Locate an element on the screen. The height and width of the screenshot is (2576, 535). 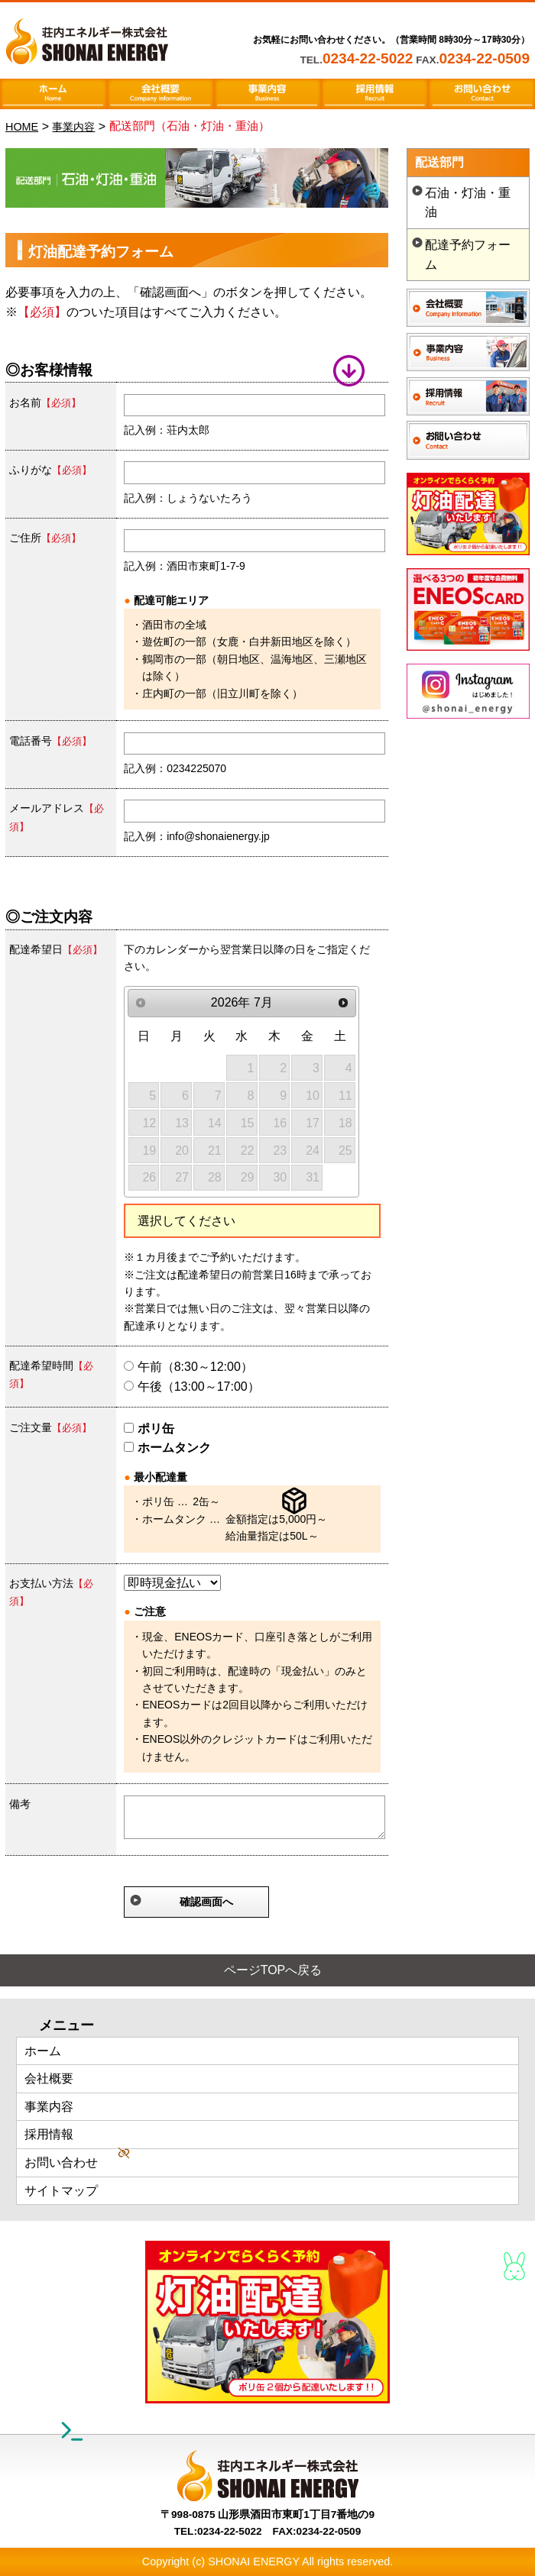
access pet or animal-related features is located at coordinates (514, 2267).